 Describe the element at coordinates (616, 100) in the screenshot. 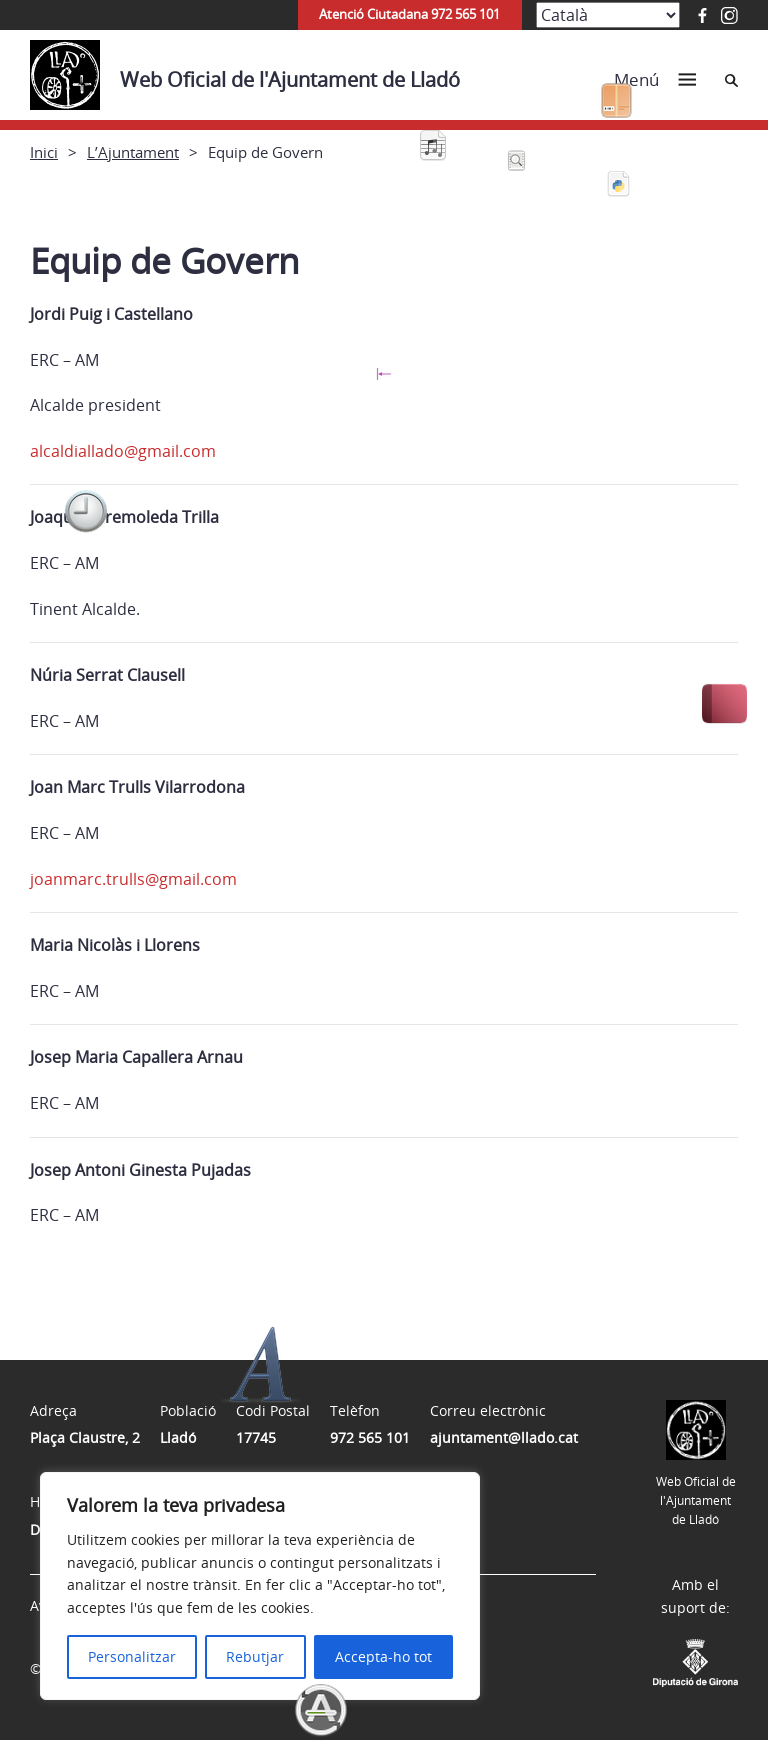

I see `a compressed archive or package file` at that location.